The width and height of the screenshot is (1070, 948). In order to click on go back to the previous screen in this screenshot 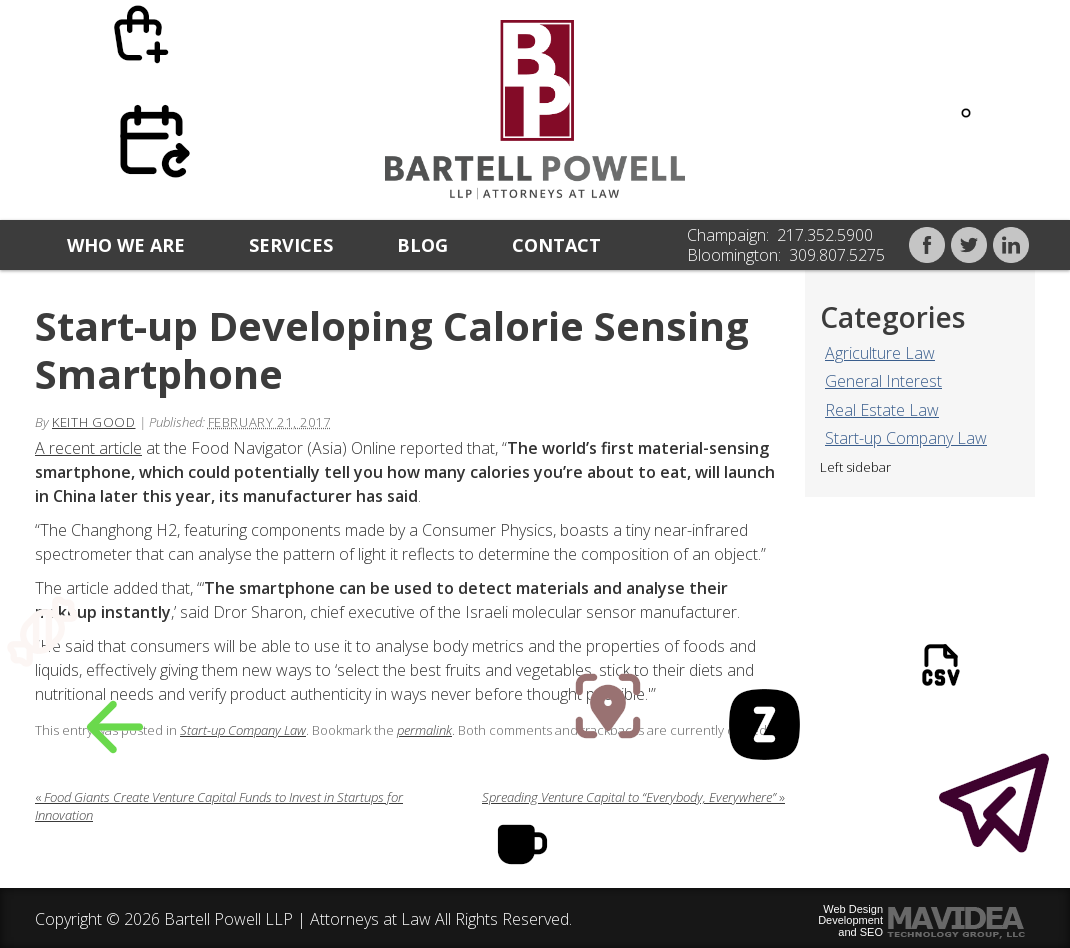, I will do `click(115, 727)`.